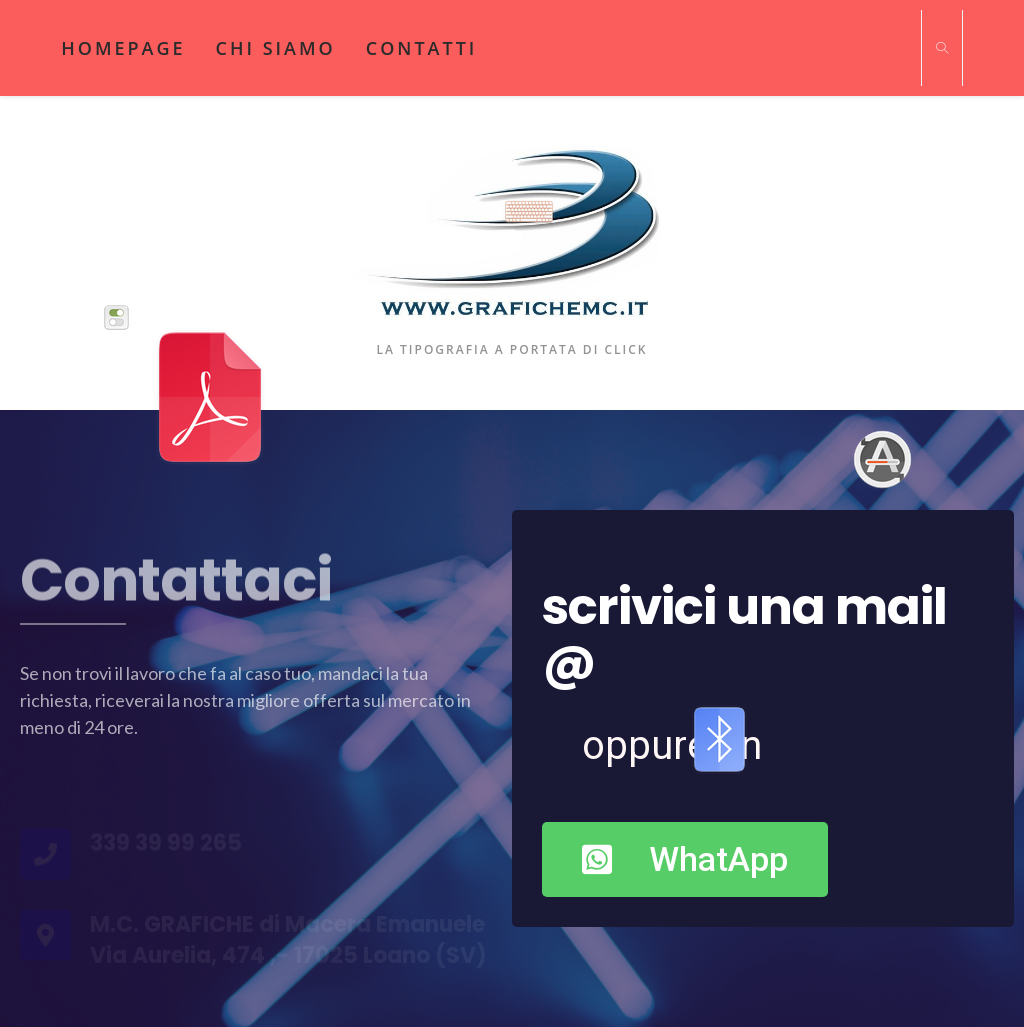  Describe the element at coordinates (529, 212) in the screenshot. I see `indicates keyboard backlight set to orange/warm color` at that location.